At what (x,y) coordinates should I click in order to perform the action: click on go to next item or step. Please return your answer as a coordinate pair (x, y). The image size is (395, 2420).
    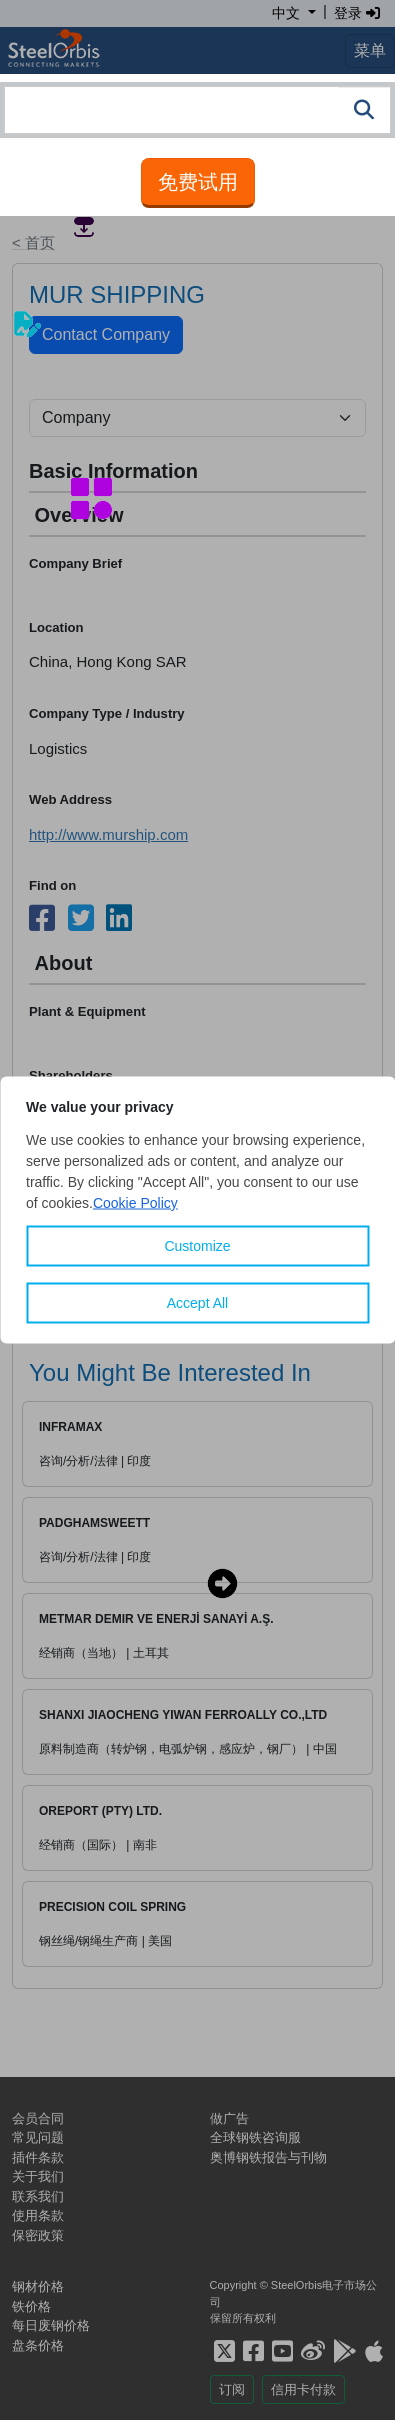
    Looking at the image, I should click on (222, 1583).